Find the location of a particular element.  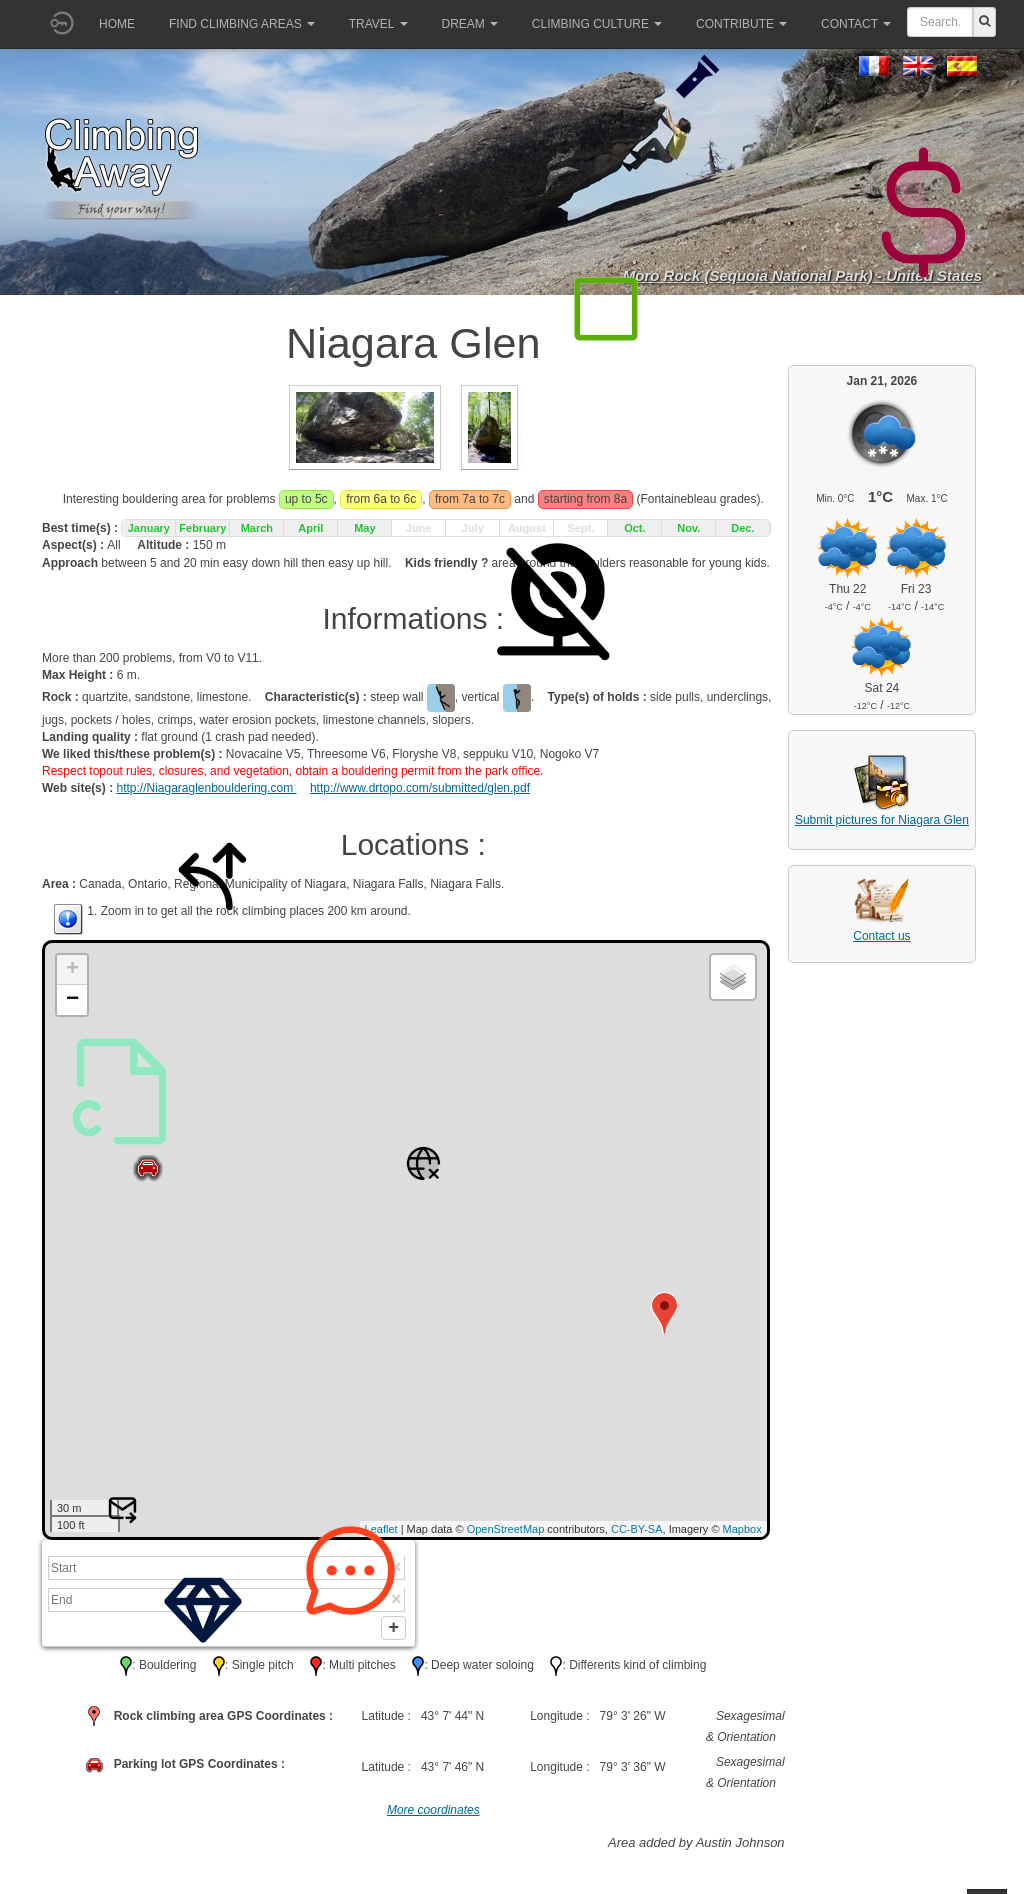

disable internet or web access is located at coordinates (423, 1163).